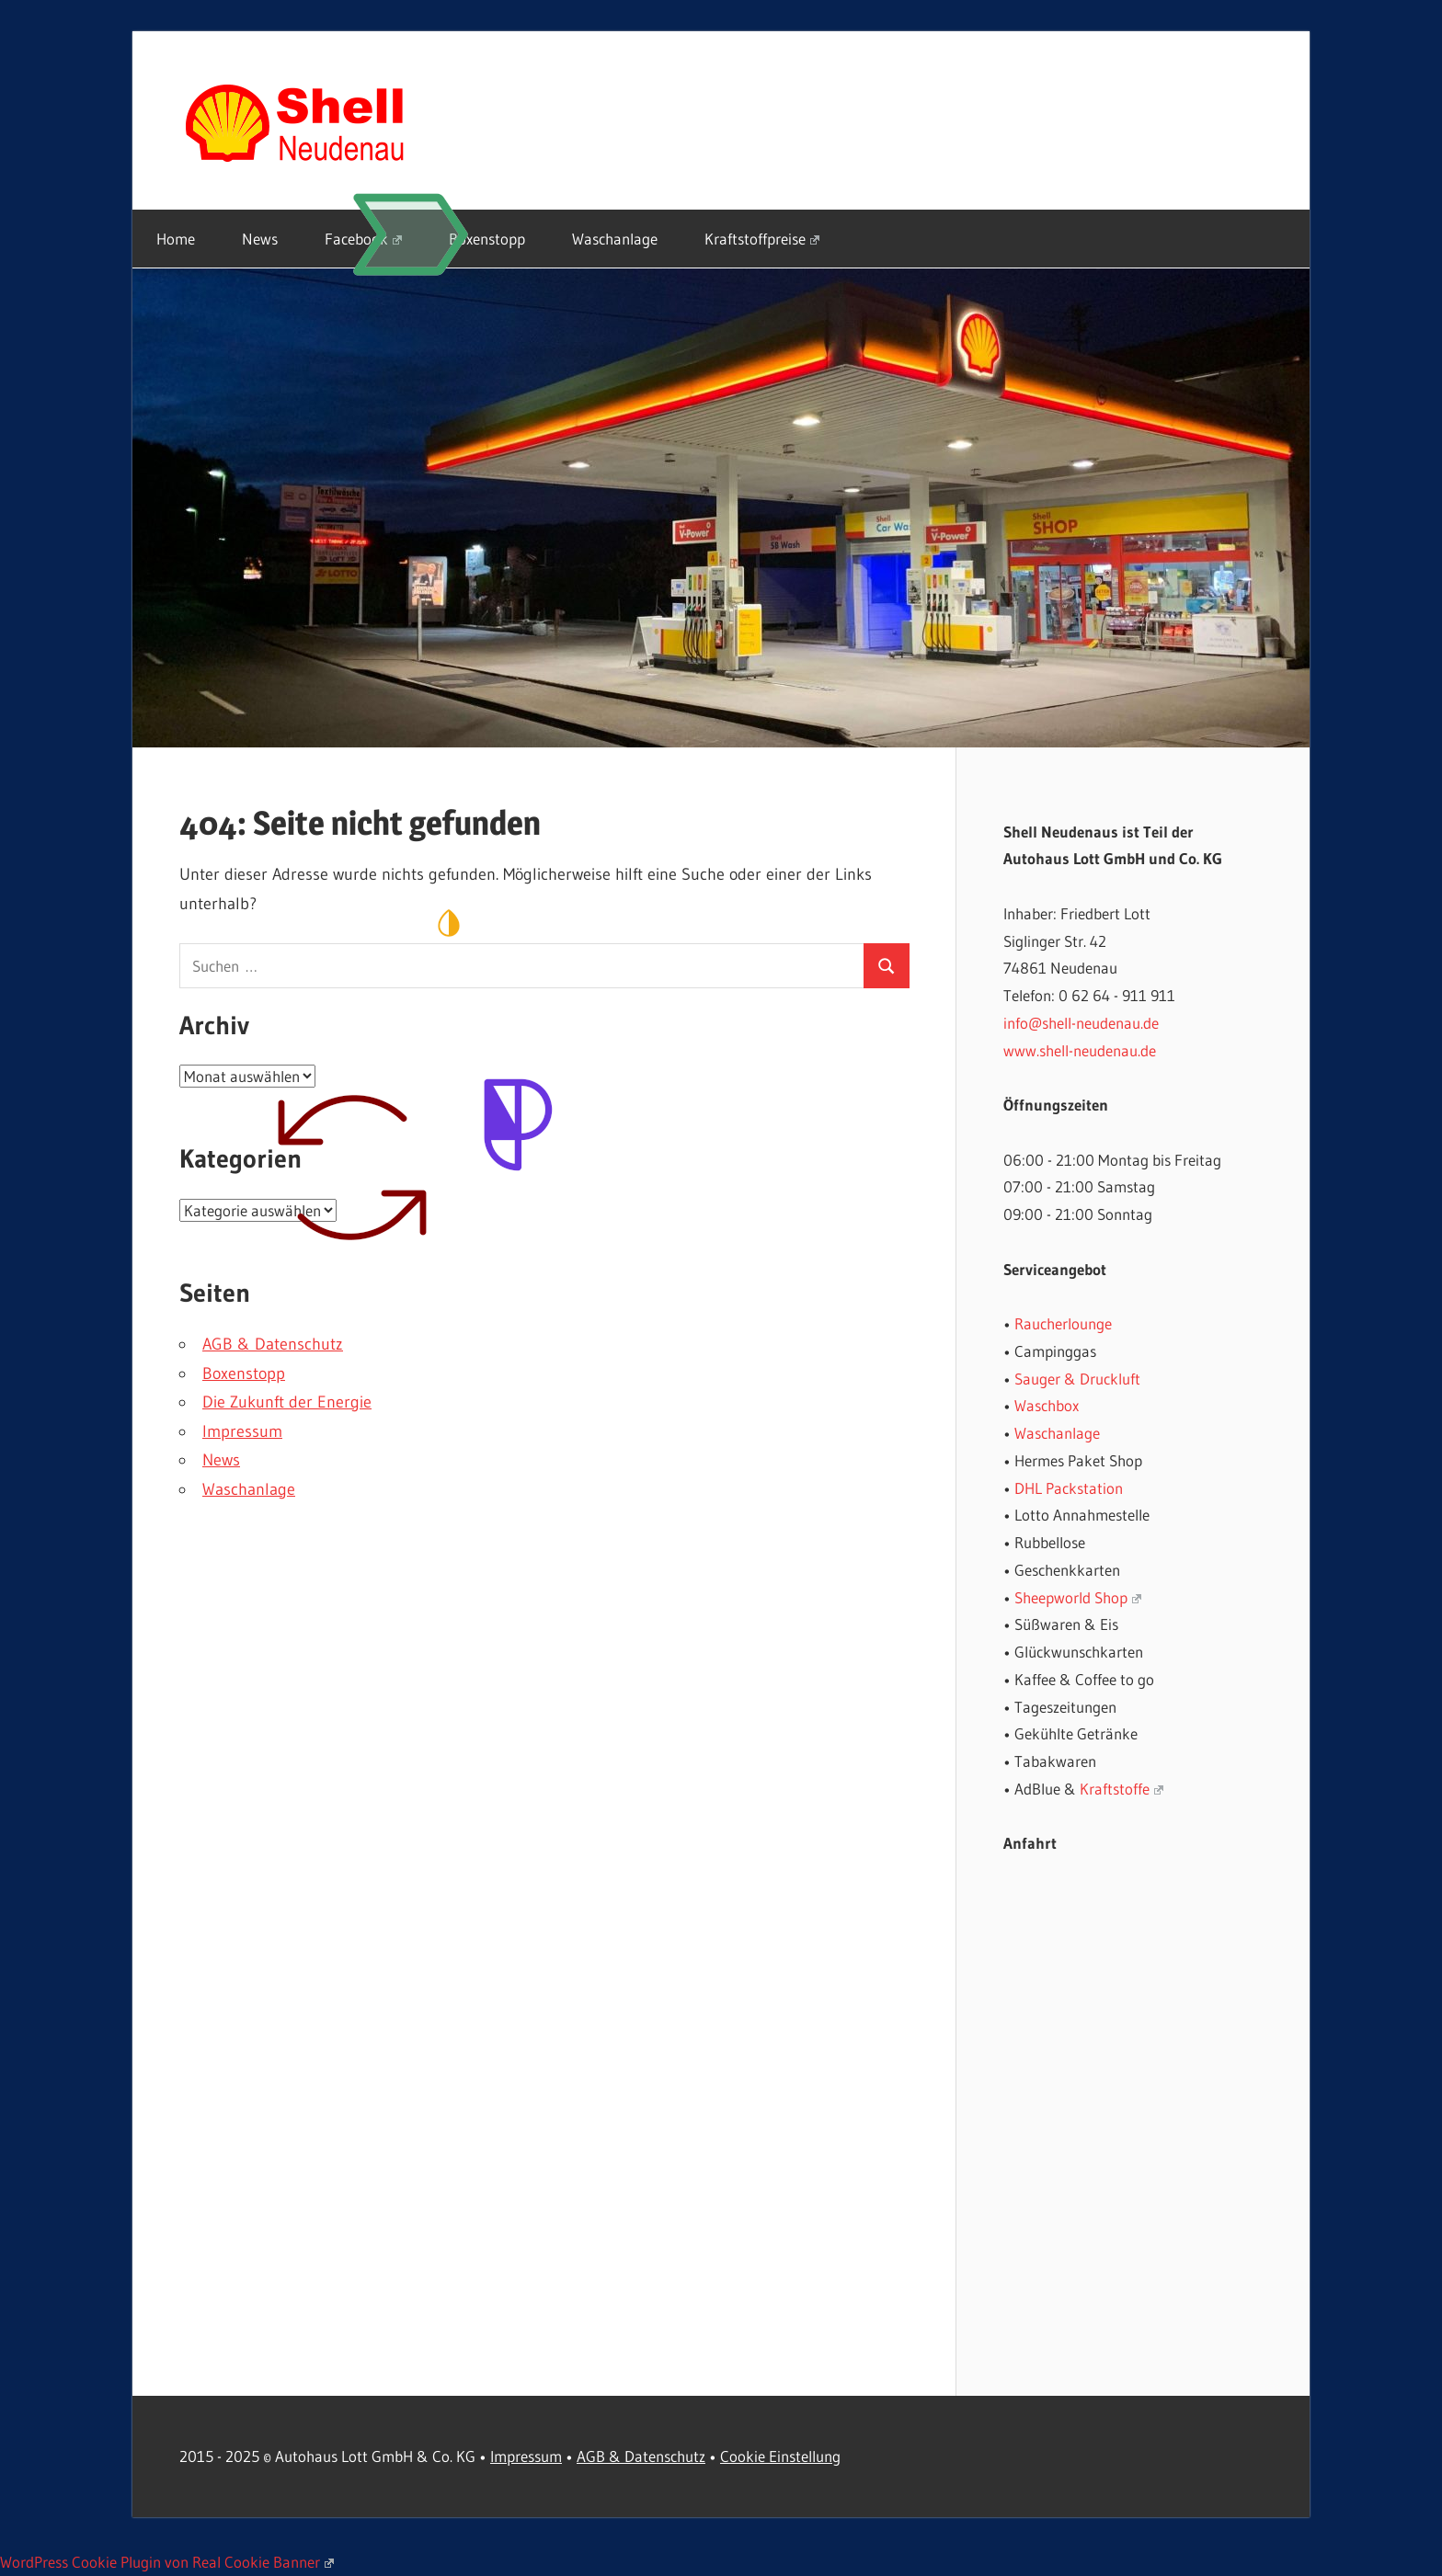  What do you see at coordinates (406, 234) in the screenshot?
I see `apply a label or tag to an item` at bounding box center [406, 234].